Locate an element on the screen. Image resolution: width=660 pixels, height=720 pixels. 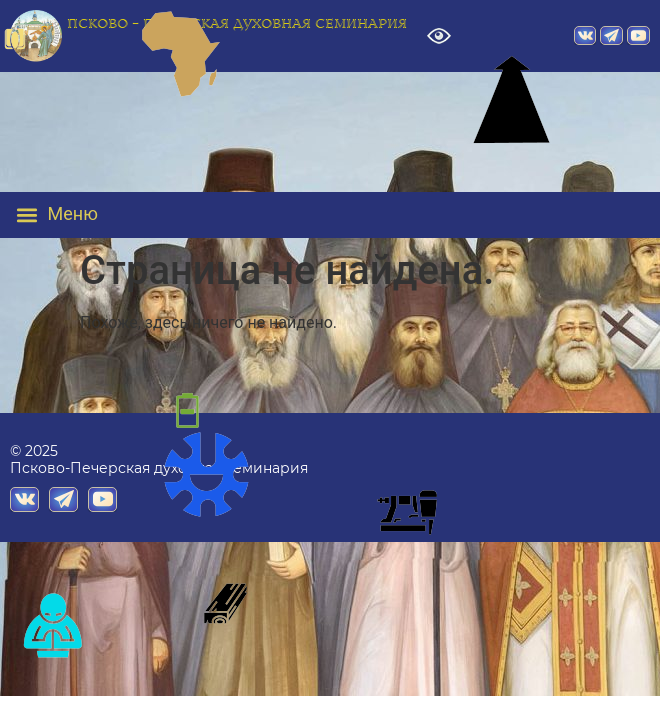
decorative design element or placeholder graphic is located at coordinates (15, 39).